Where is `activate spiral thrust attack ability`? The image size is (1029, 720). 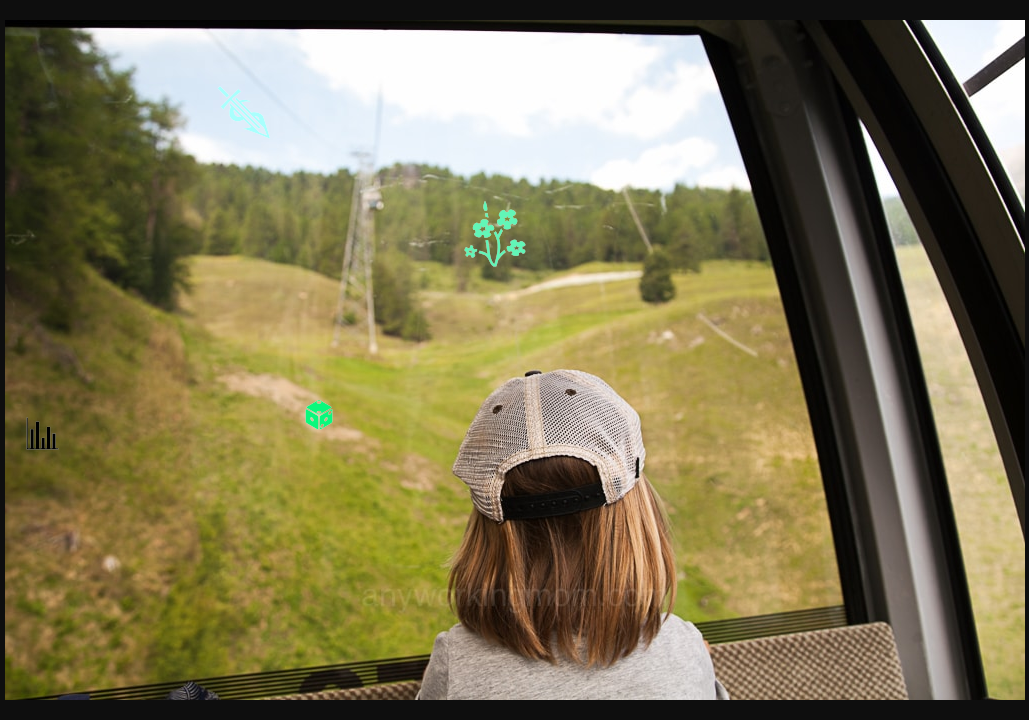
activate spiral thrust attack ability is located at coordinates (244, 112).